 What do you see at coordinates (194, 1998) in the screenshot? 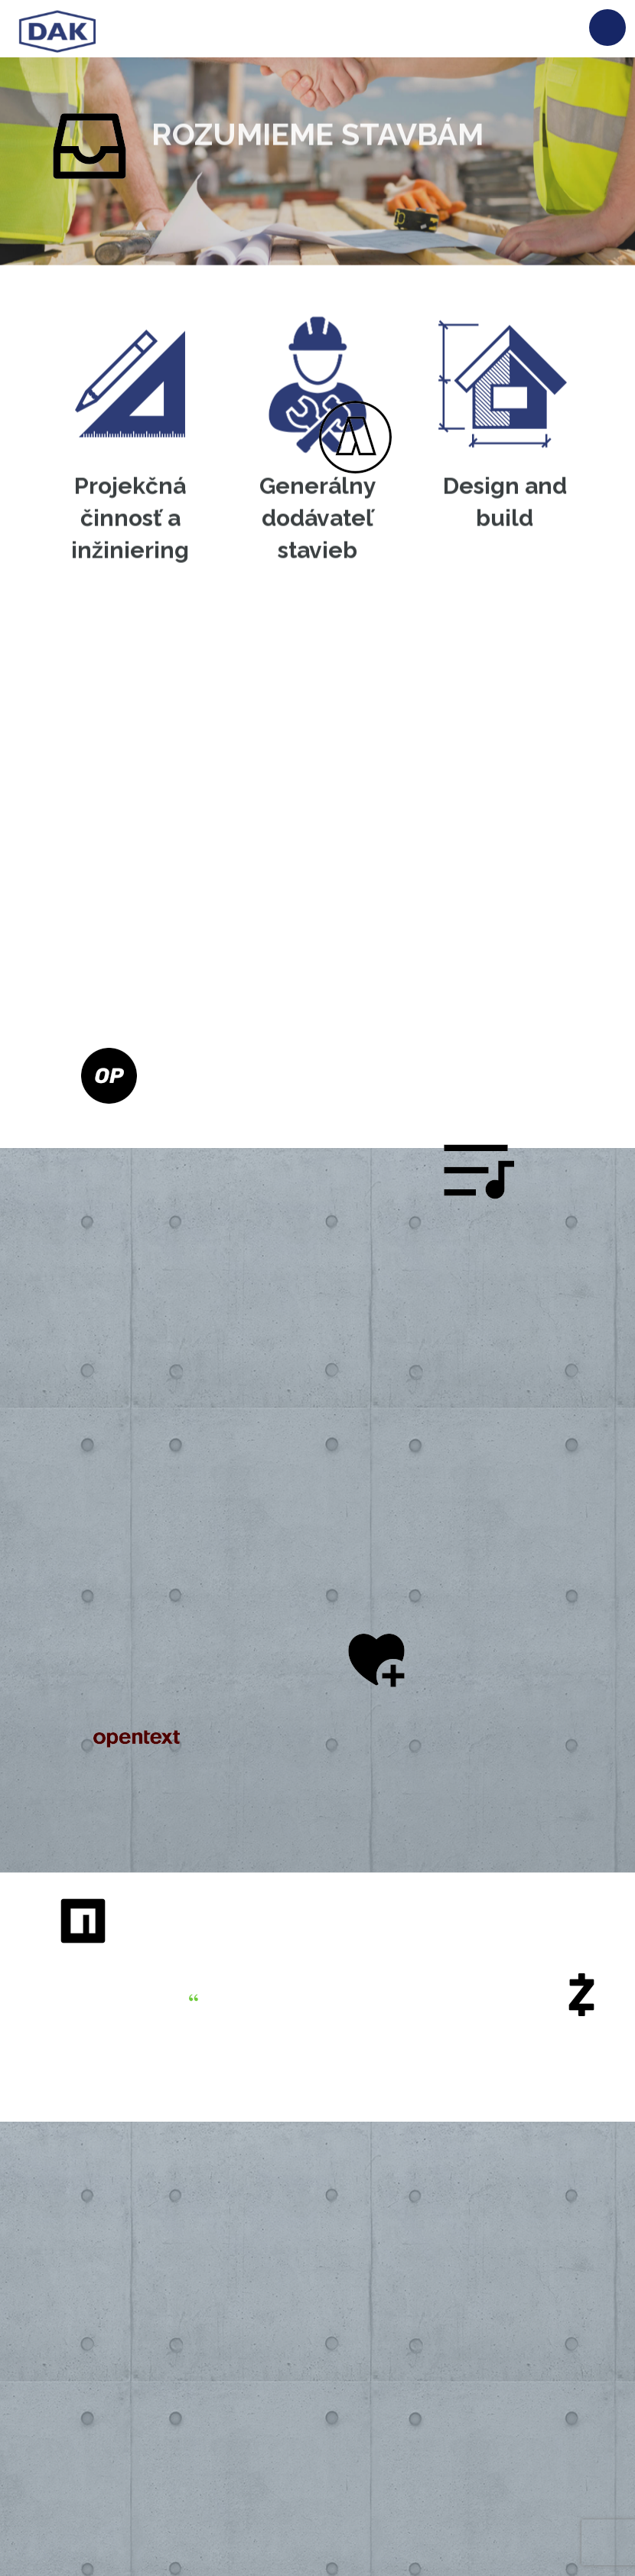
I see `insert a block quote` at bounding box center [194, 1998].